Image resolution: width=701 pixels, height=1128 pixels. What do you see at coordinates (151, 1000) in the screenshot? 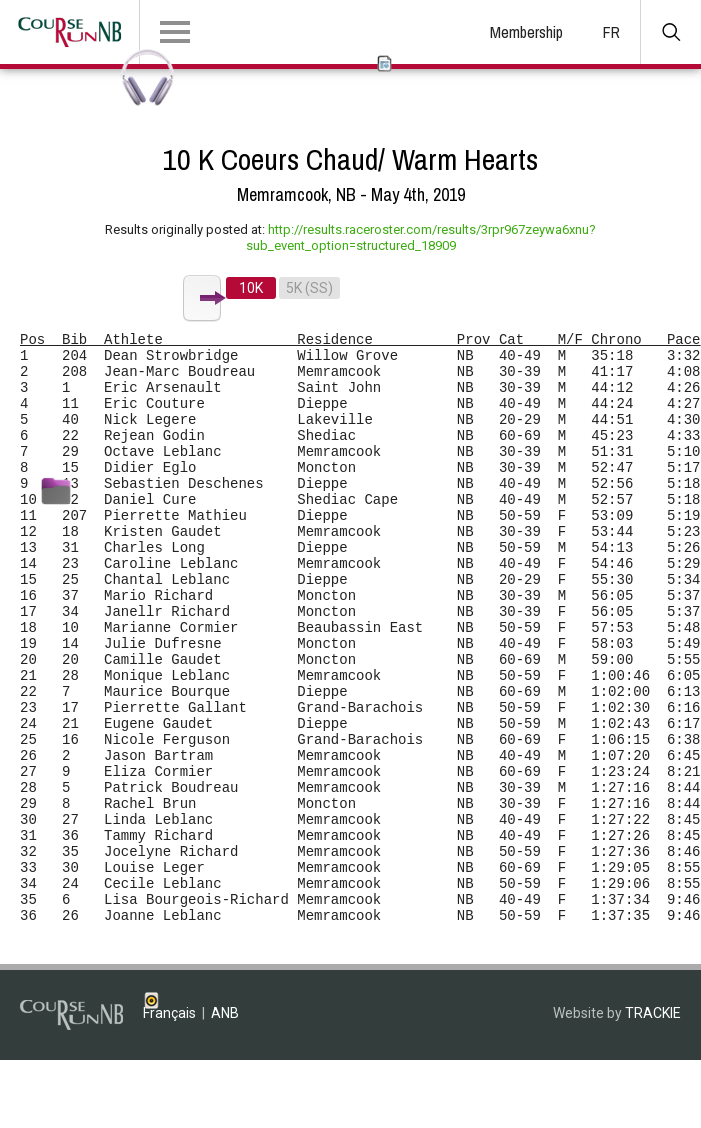
I see `open rhythmbox music player` at bounding box center [151, 1000].